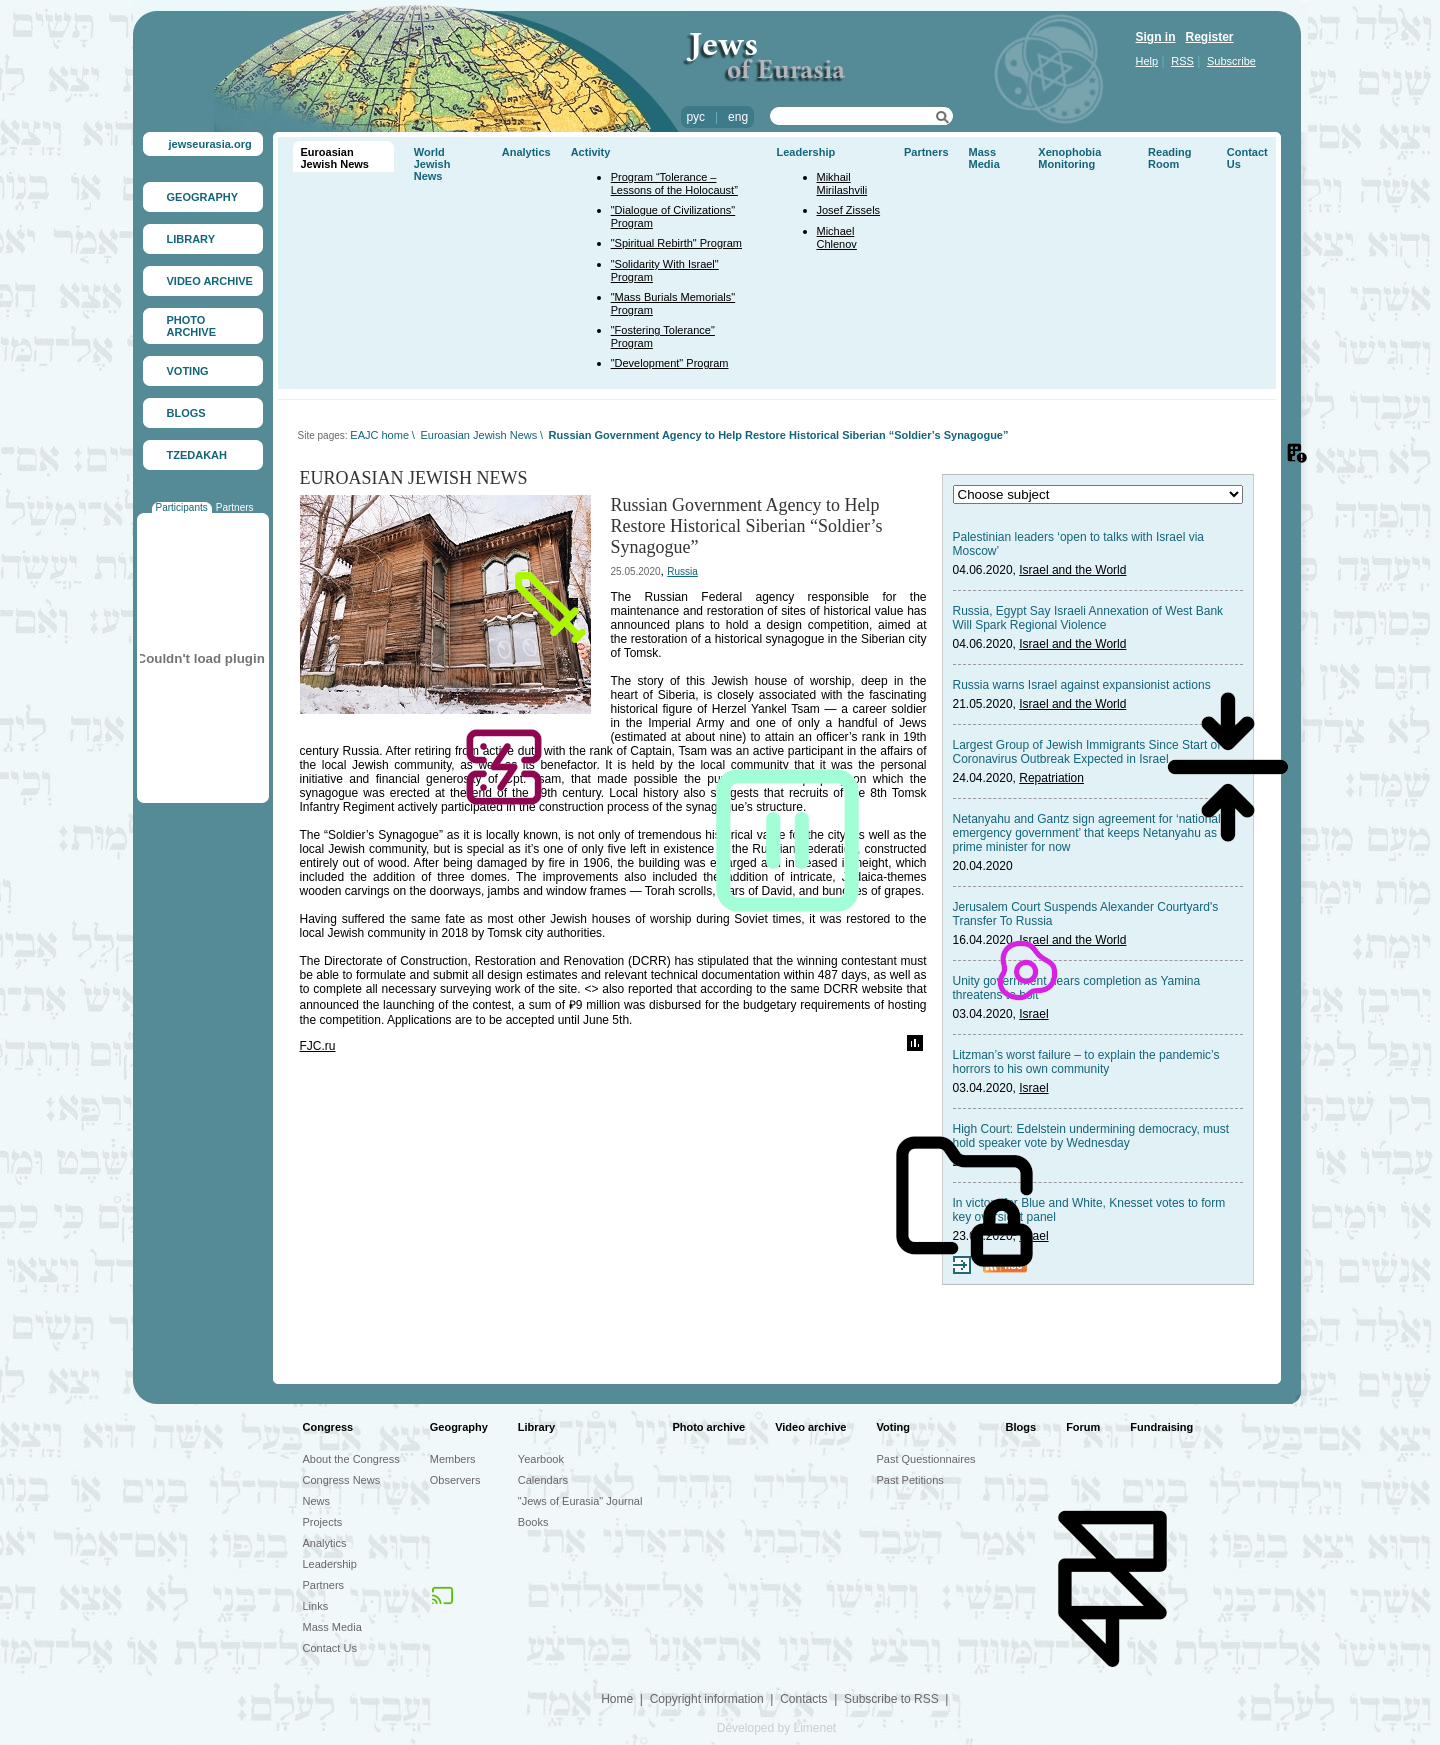 This screenshot has height=1745, width=1440. Describe the element at coordinates (787, 840) in the screenshot. I see `pause media playback` at that location.